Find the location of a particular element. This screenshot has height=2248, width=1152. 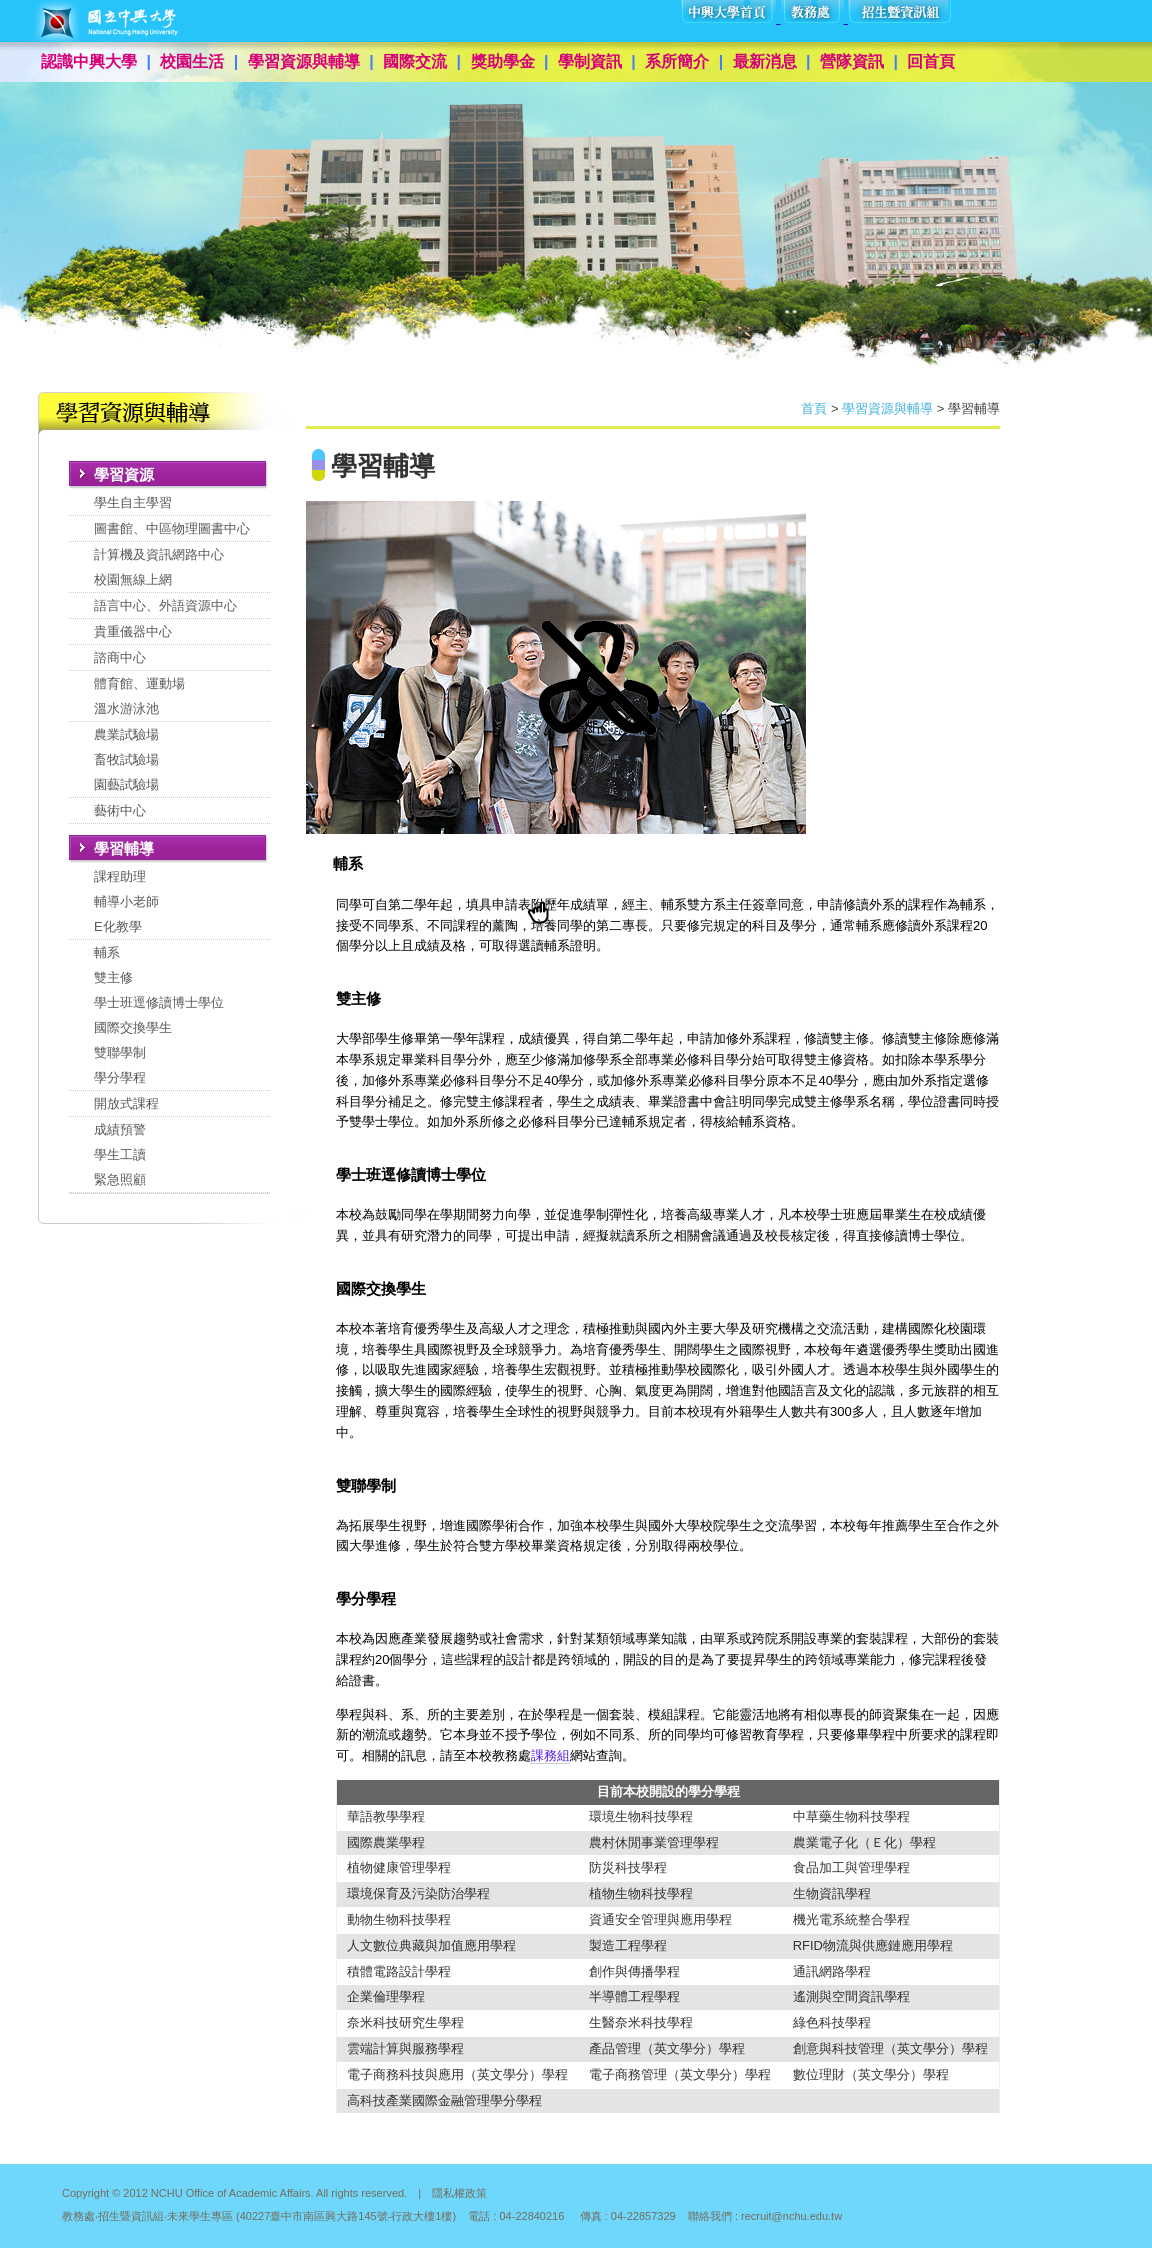

disable propeller or fan function is located at coordinates (599, 678).